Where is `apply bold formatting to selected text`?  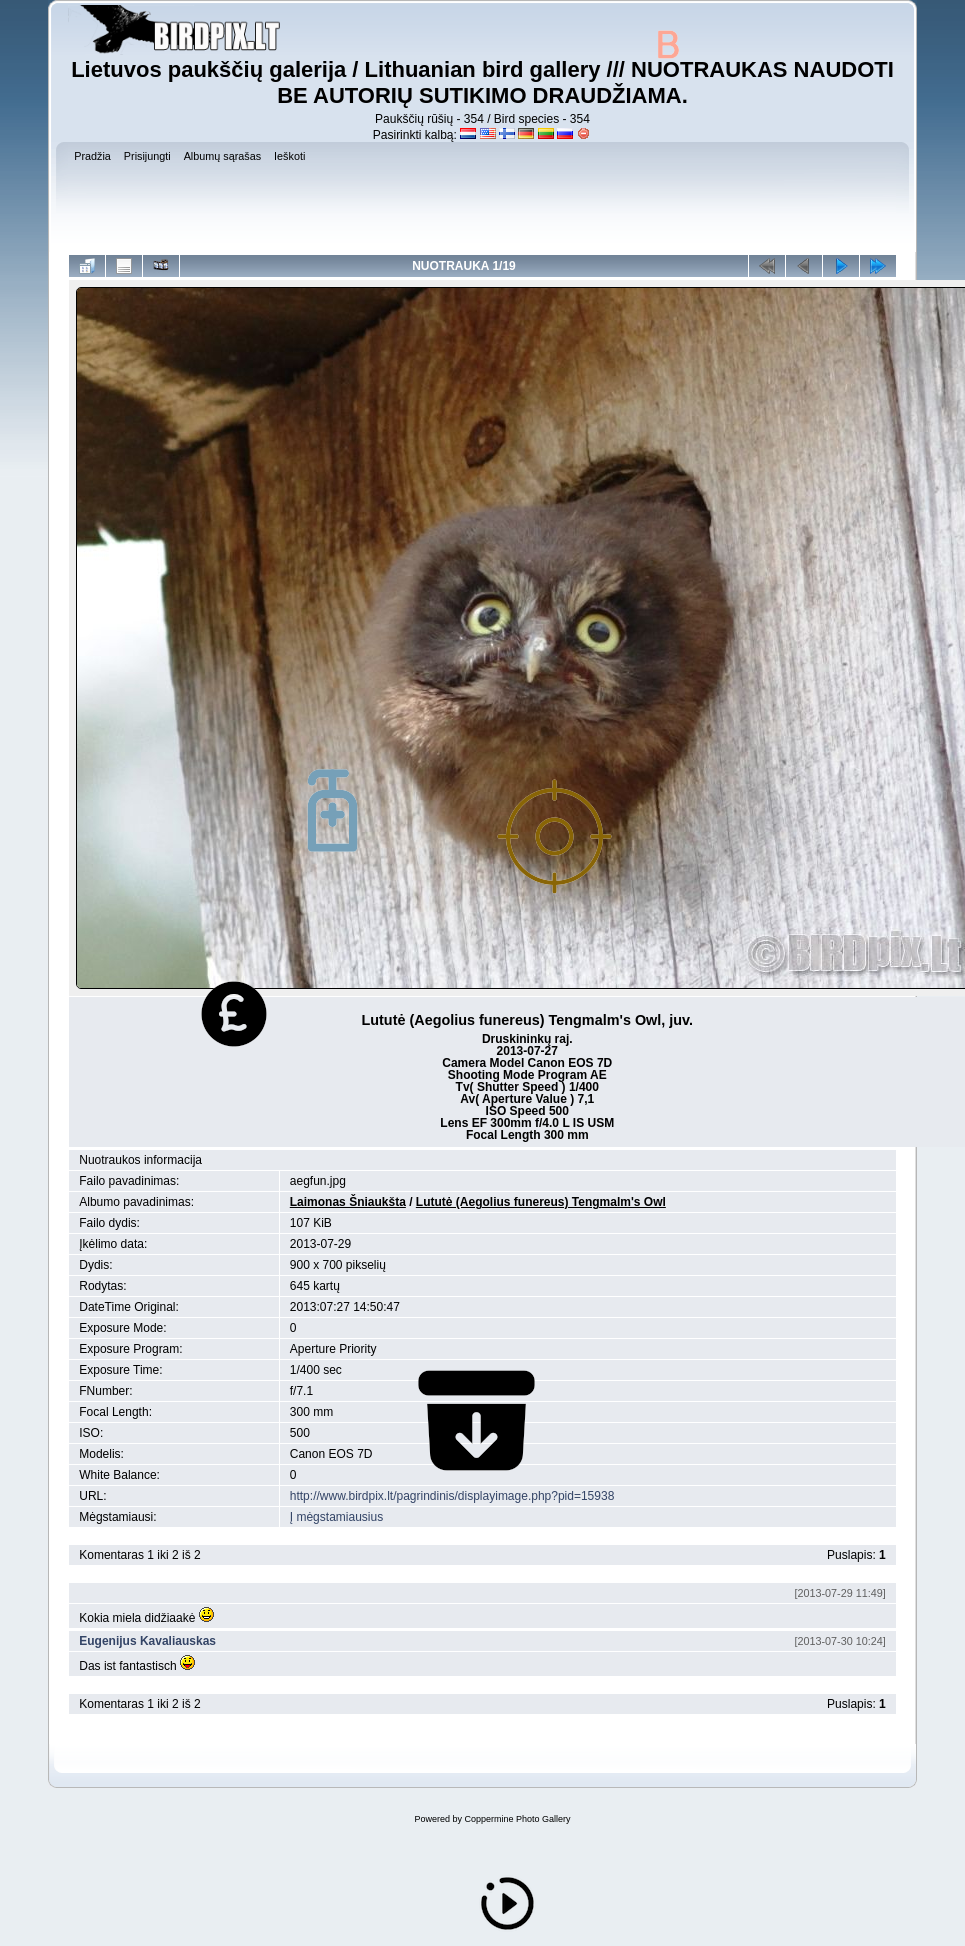 apply bold formatting to selected text is located at coordinates (668, 44).